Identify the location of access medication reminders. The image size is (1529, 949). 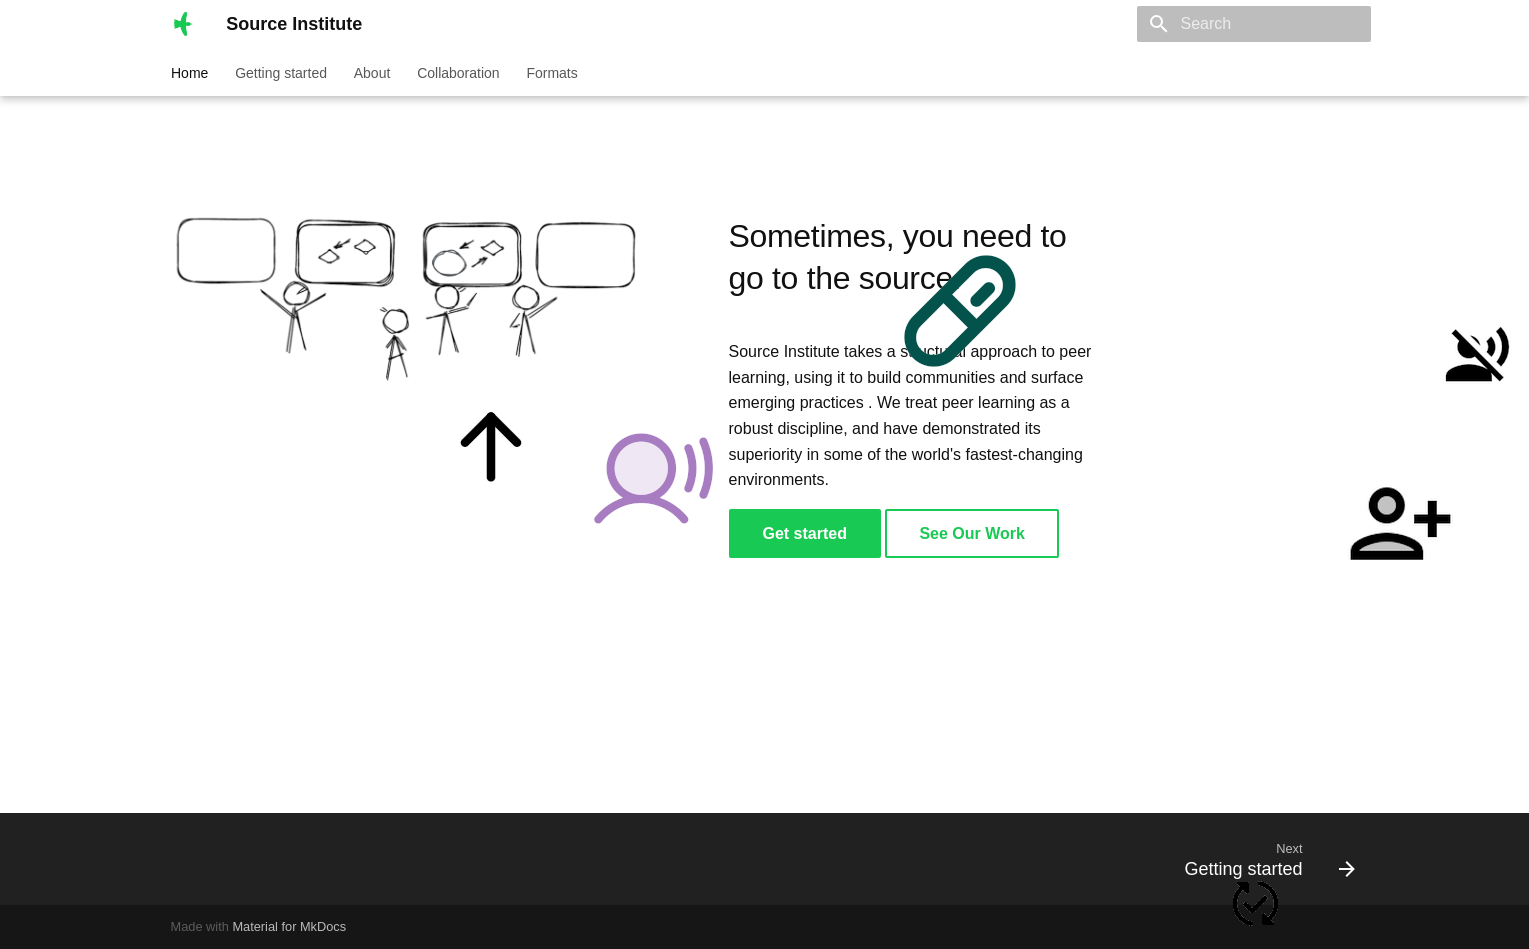
(960, 311).